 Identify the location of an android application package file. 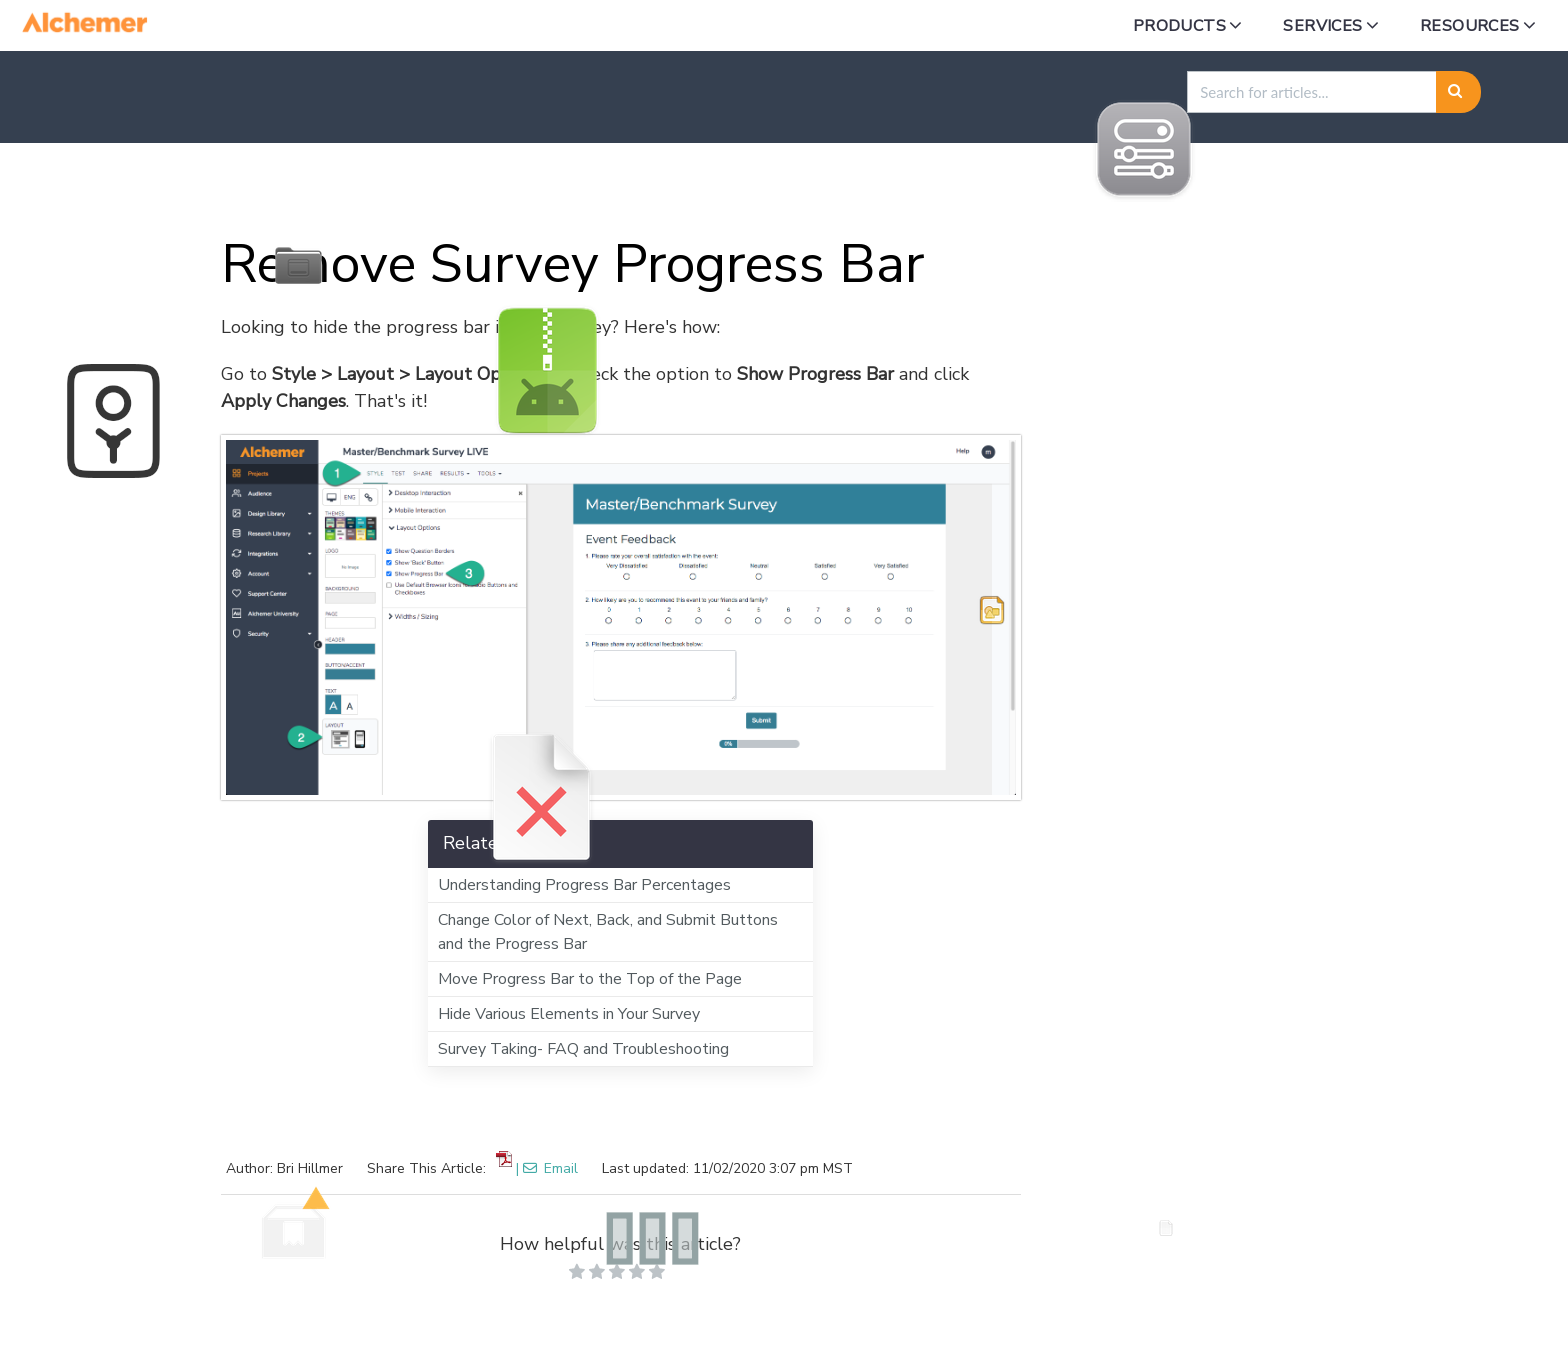
(547, 370).